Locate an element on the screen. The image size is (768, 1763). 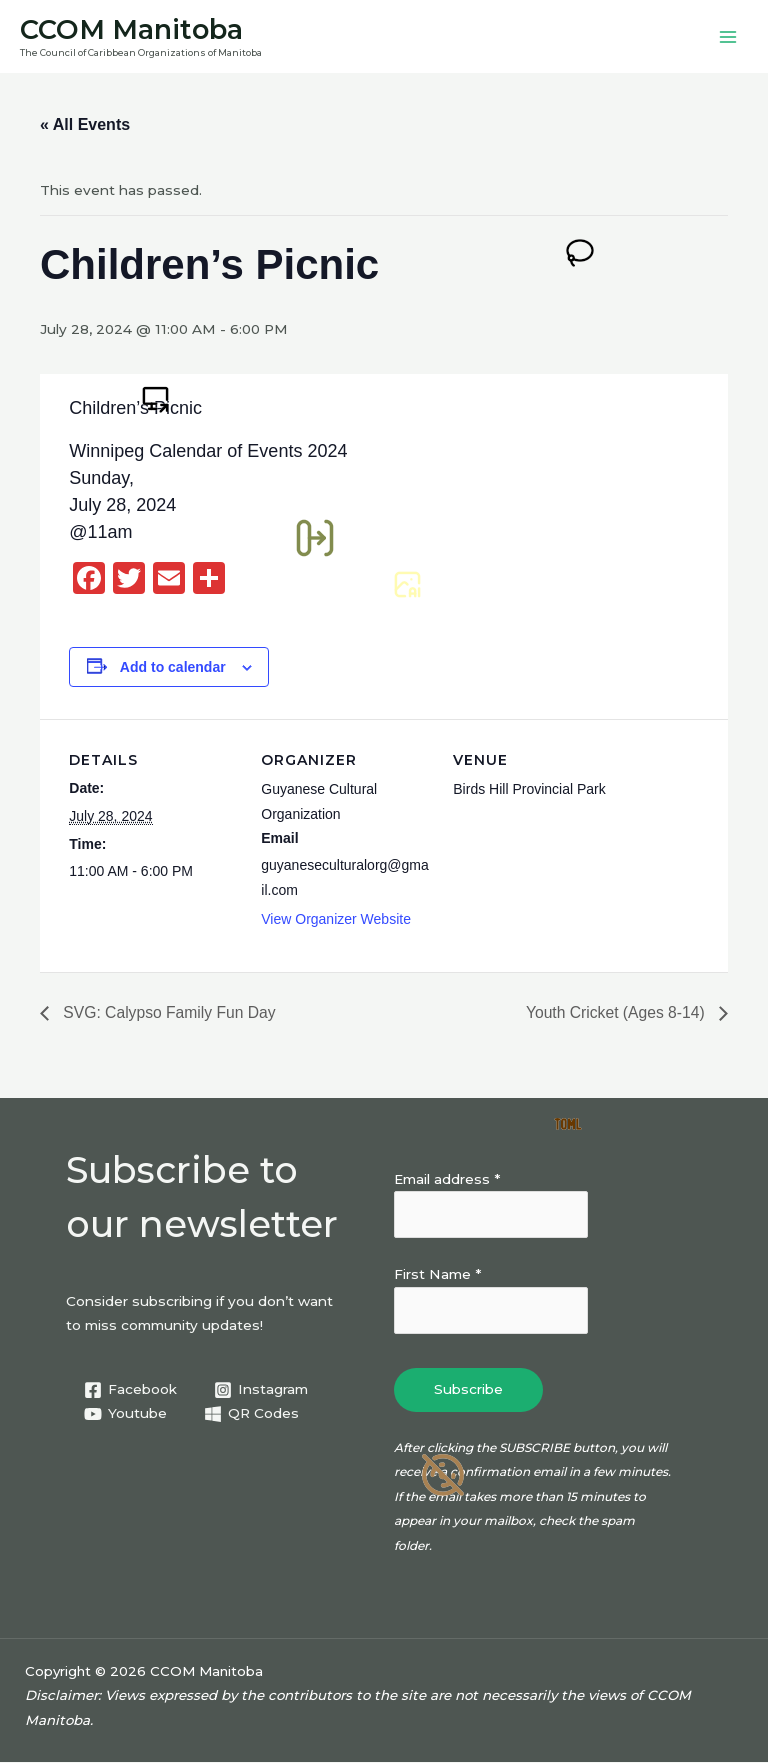
move element to the right is located at coordinates (315, 538).